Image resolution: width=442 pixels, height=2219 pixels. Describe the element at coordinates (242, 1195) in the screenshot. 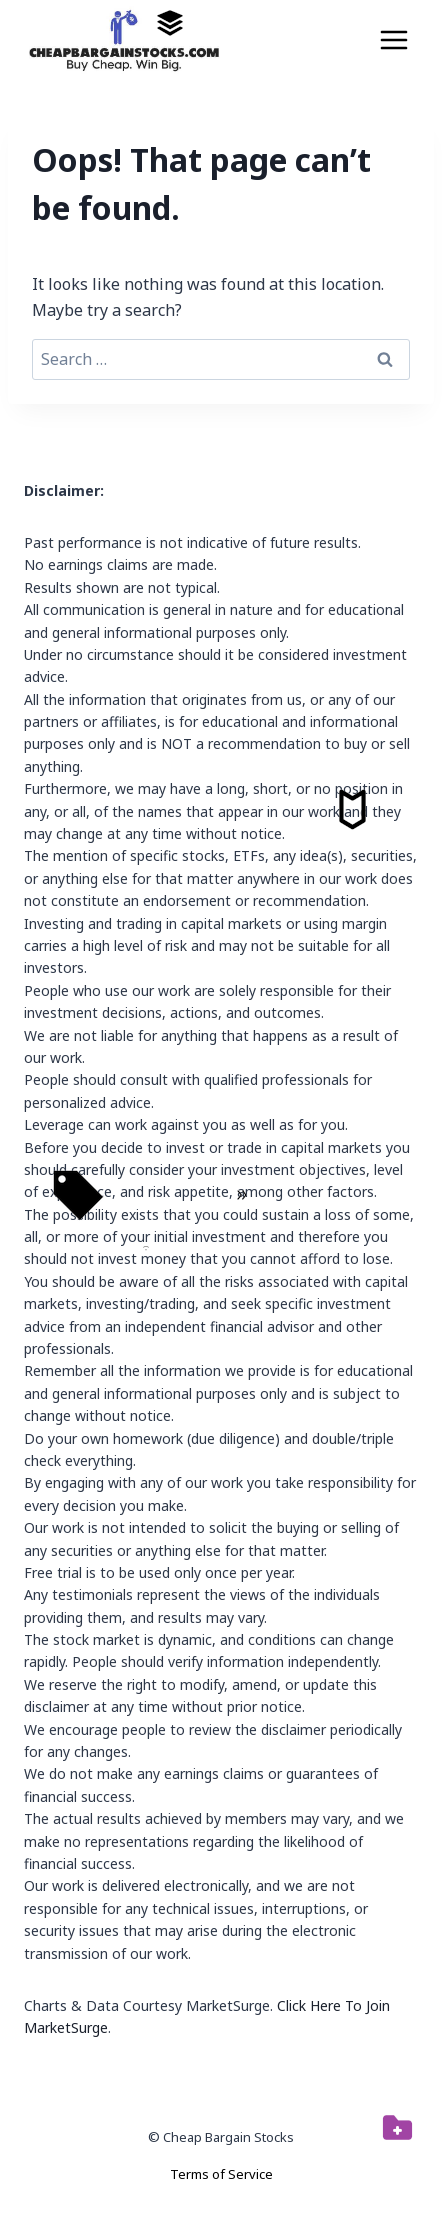

I see `skip forward or advance quickly` at that location.